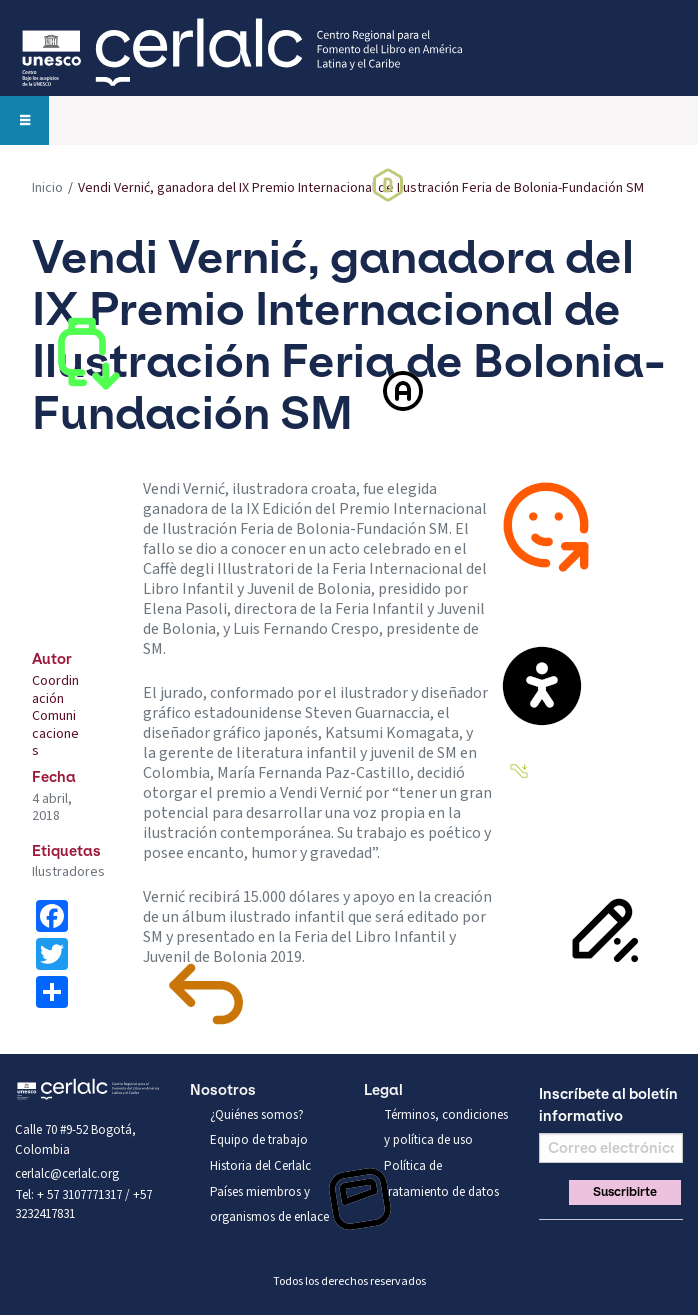 The width and height of the screenshot is (698, 1315). Describe the element at coordinates (82, 352) in the screenshot. I see `download to smartwatch` at that location.